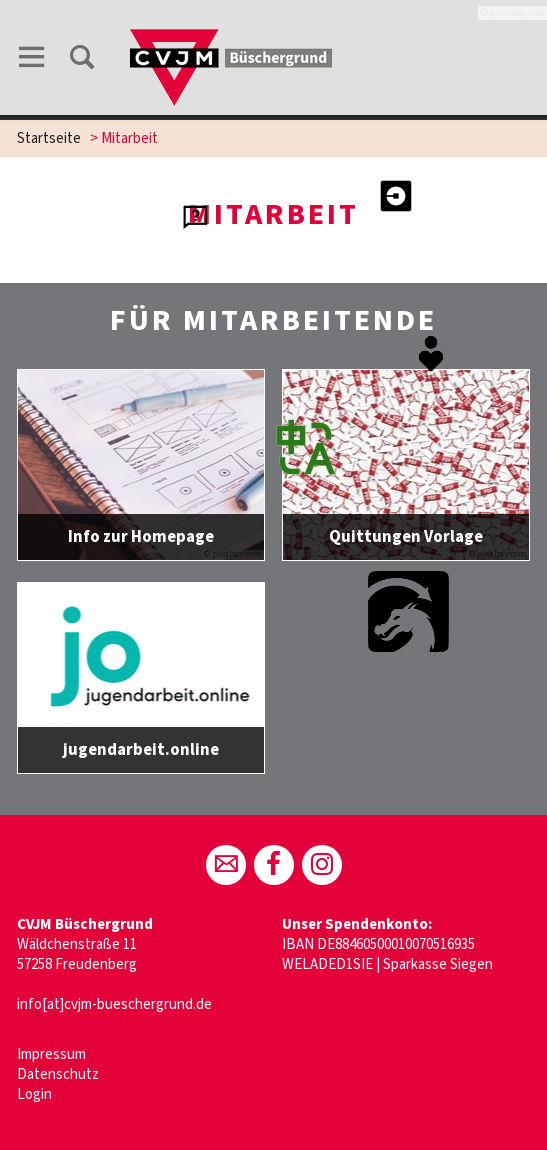 The width and height of the screenshot is (547, 1150). Describe the element at coordinates (305, 448) in the screenshot. I see `translate text to another language` at that location.